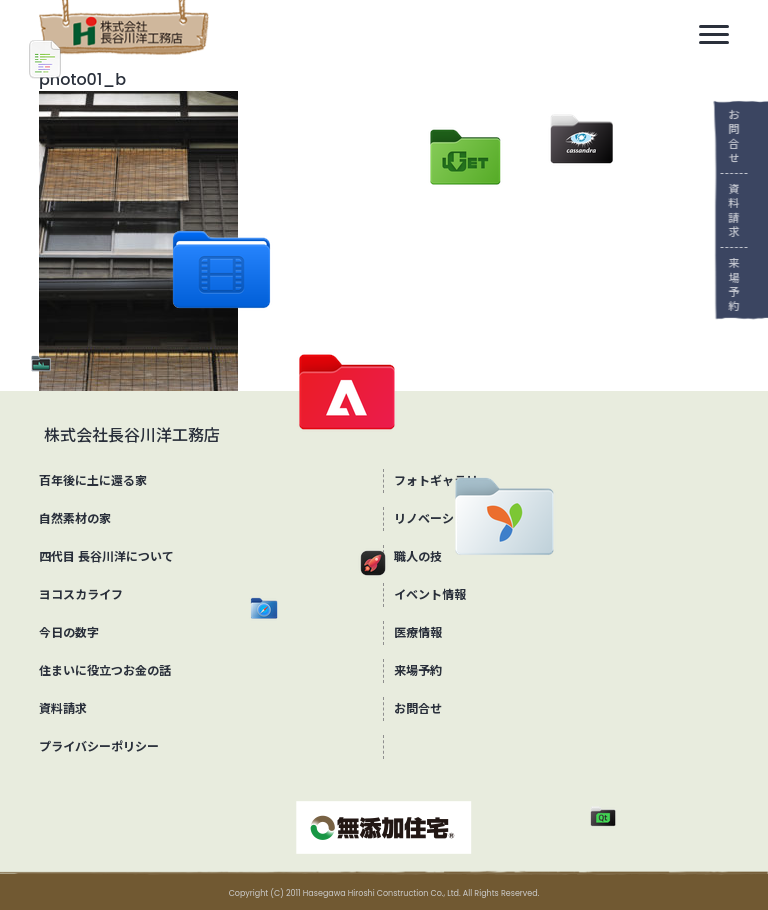 The image size is (768, 910). I want to click on indicates a COBOL source code file, so click(45, 59).